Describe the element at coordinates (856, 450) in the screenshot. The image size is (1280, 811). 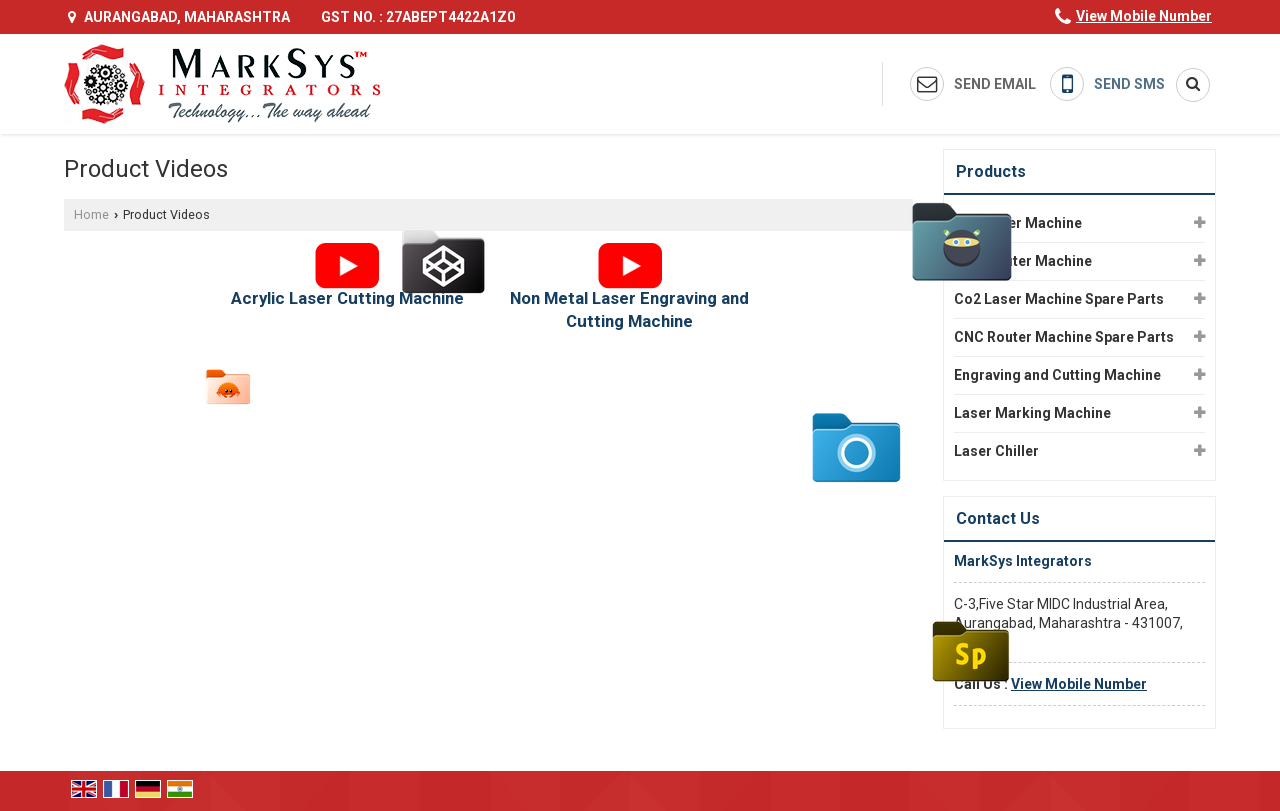
I see `open cortana-related files folder` at that location.